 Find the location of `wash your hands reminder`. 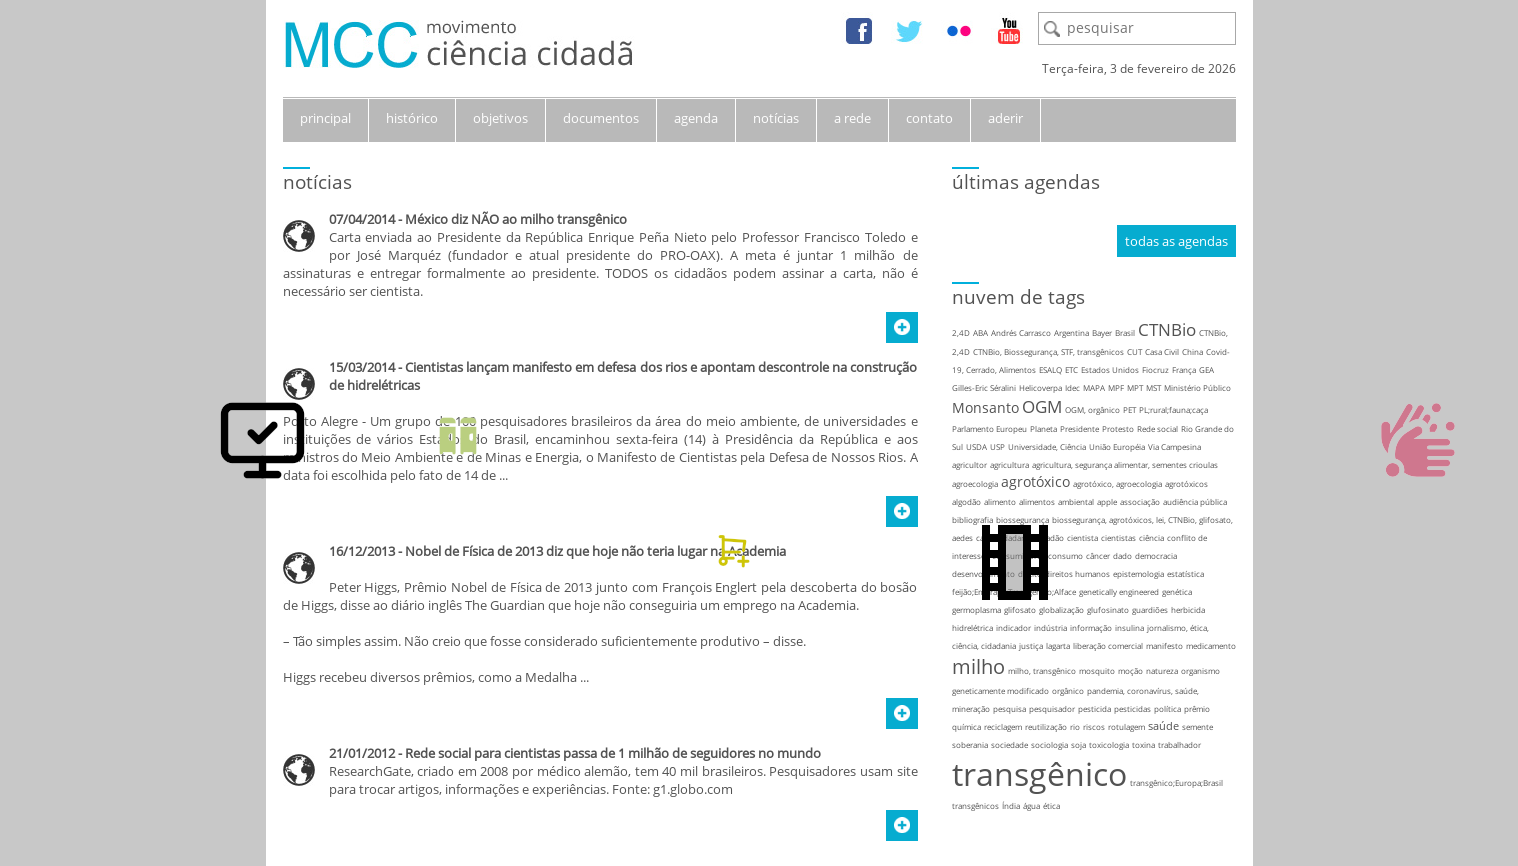

wash your hands reminder is located at coordinates (1418, 440).